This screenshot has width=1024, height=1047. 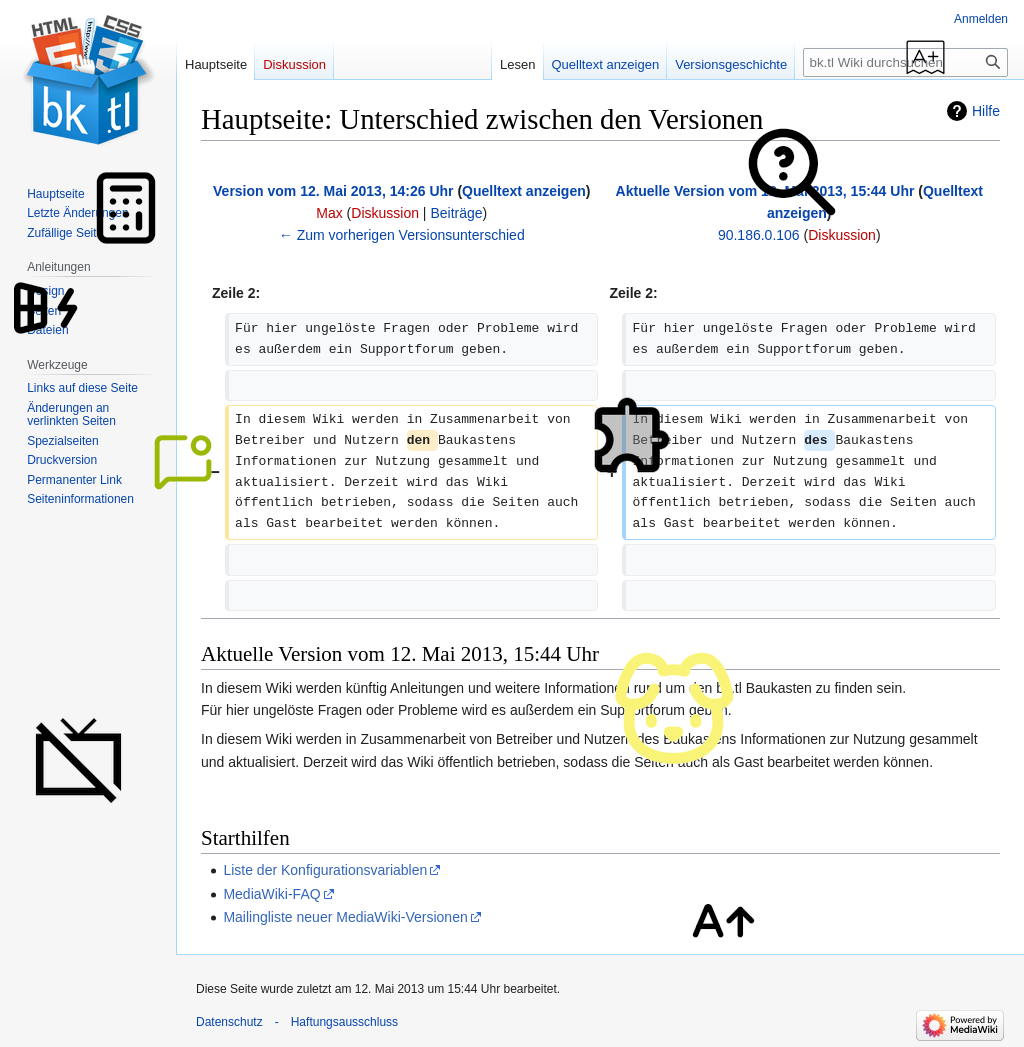 What do you see at coordinates (633, 434) in the screenshot?
I see `access browser extensions or add-ons` at bounding box center [633, 434].